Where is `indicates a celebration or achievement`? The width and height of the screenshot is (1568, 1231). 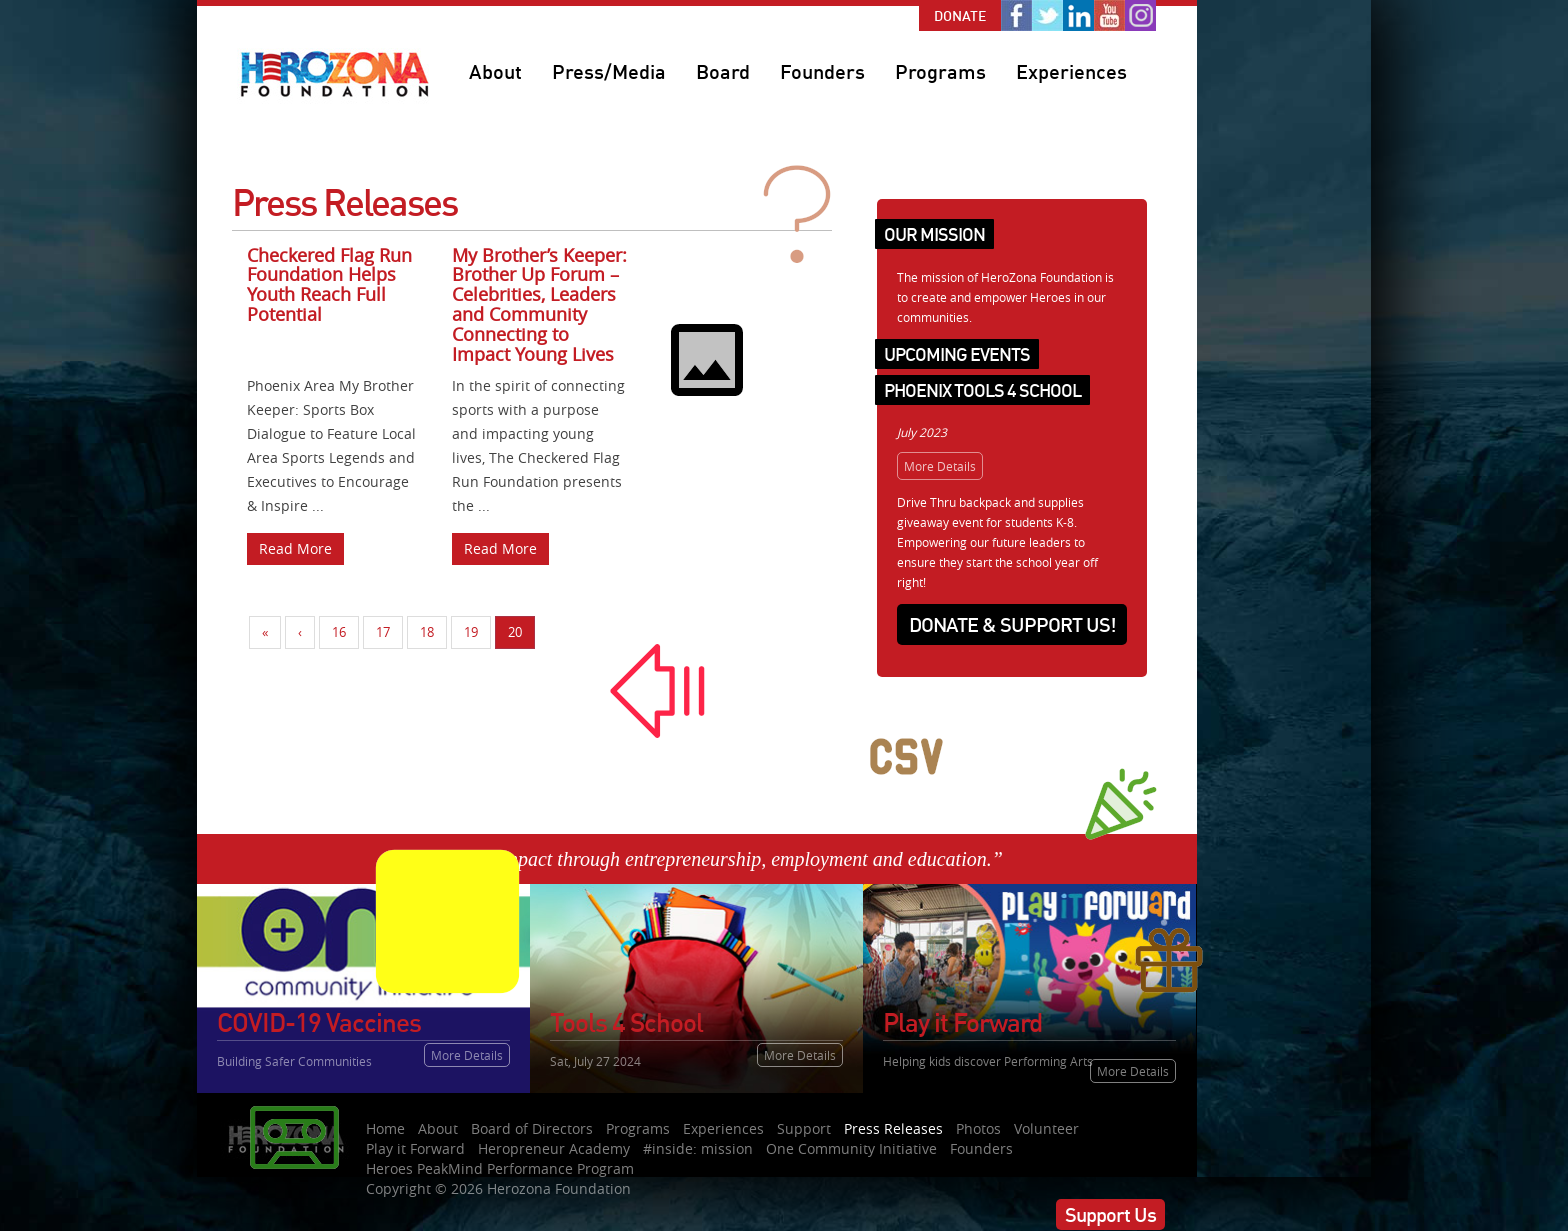
indicates a celebration or achievement is located at coordinates (1117, 808).